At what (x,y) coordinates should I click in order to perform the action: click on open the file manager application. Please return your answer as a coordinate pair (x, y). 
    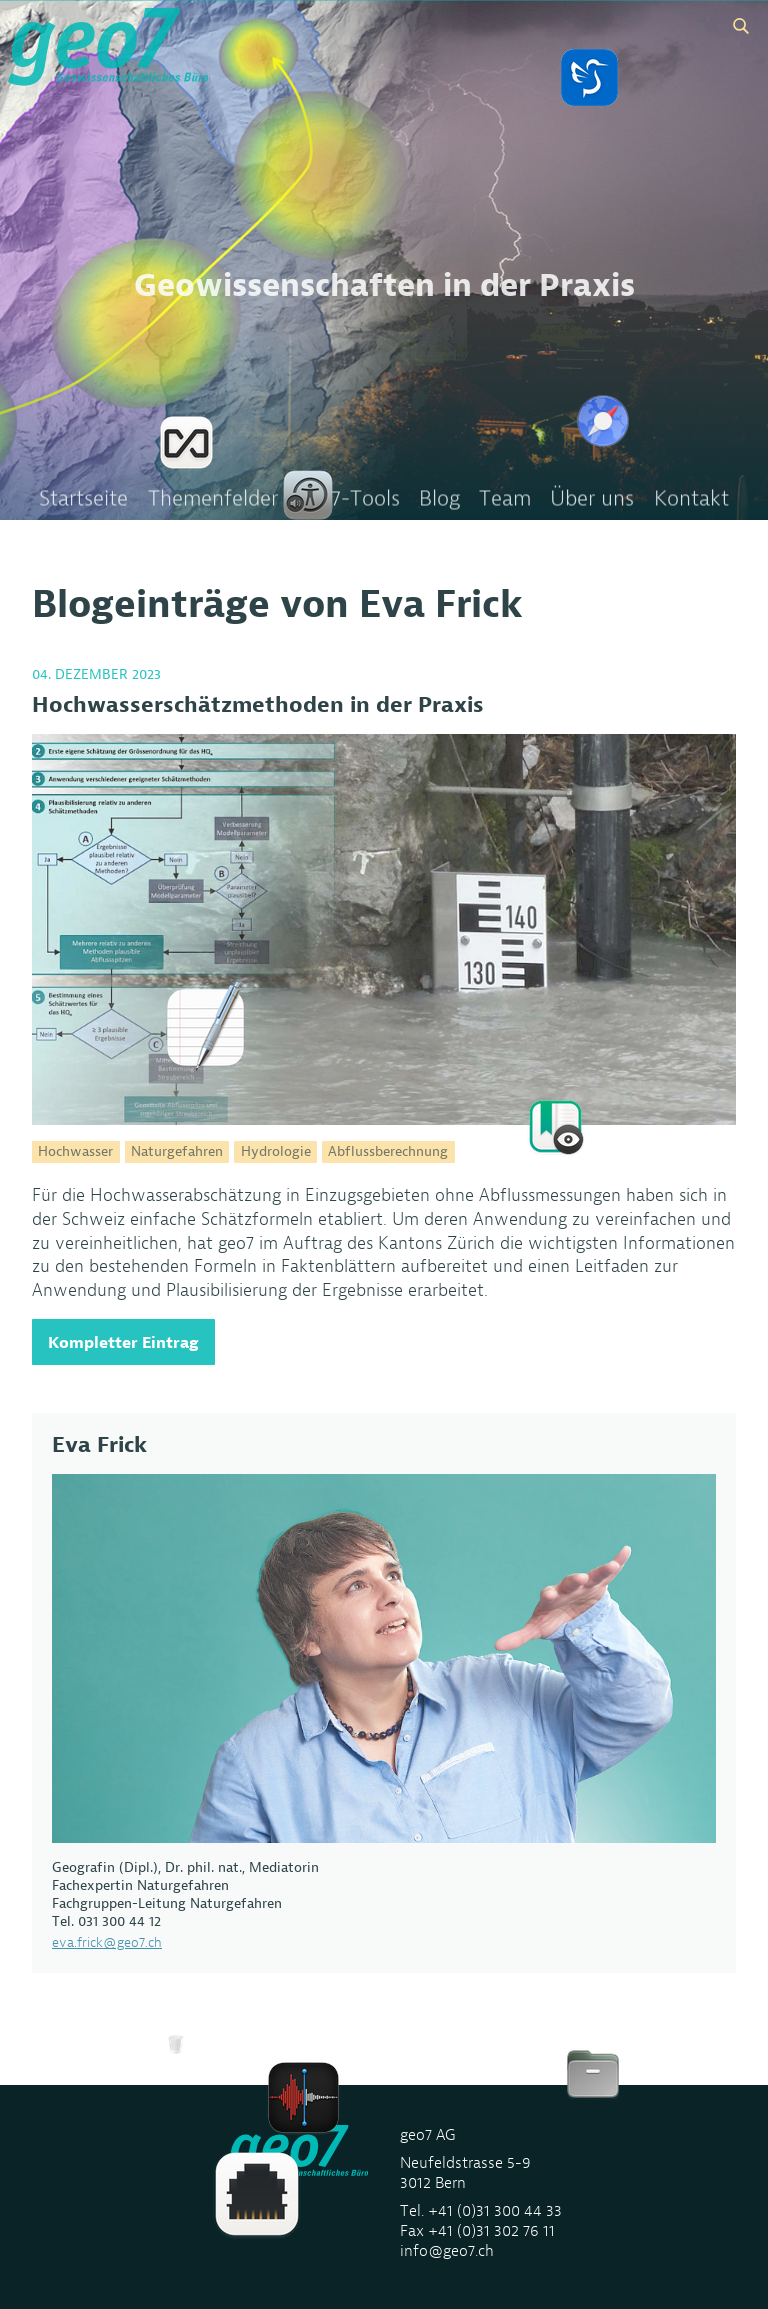
    Looking at the image, I should click on (593, 2074).